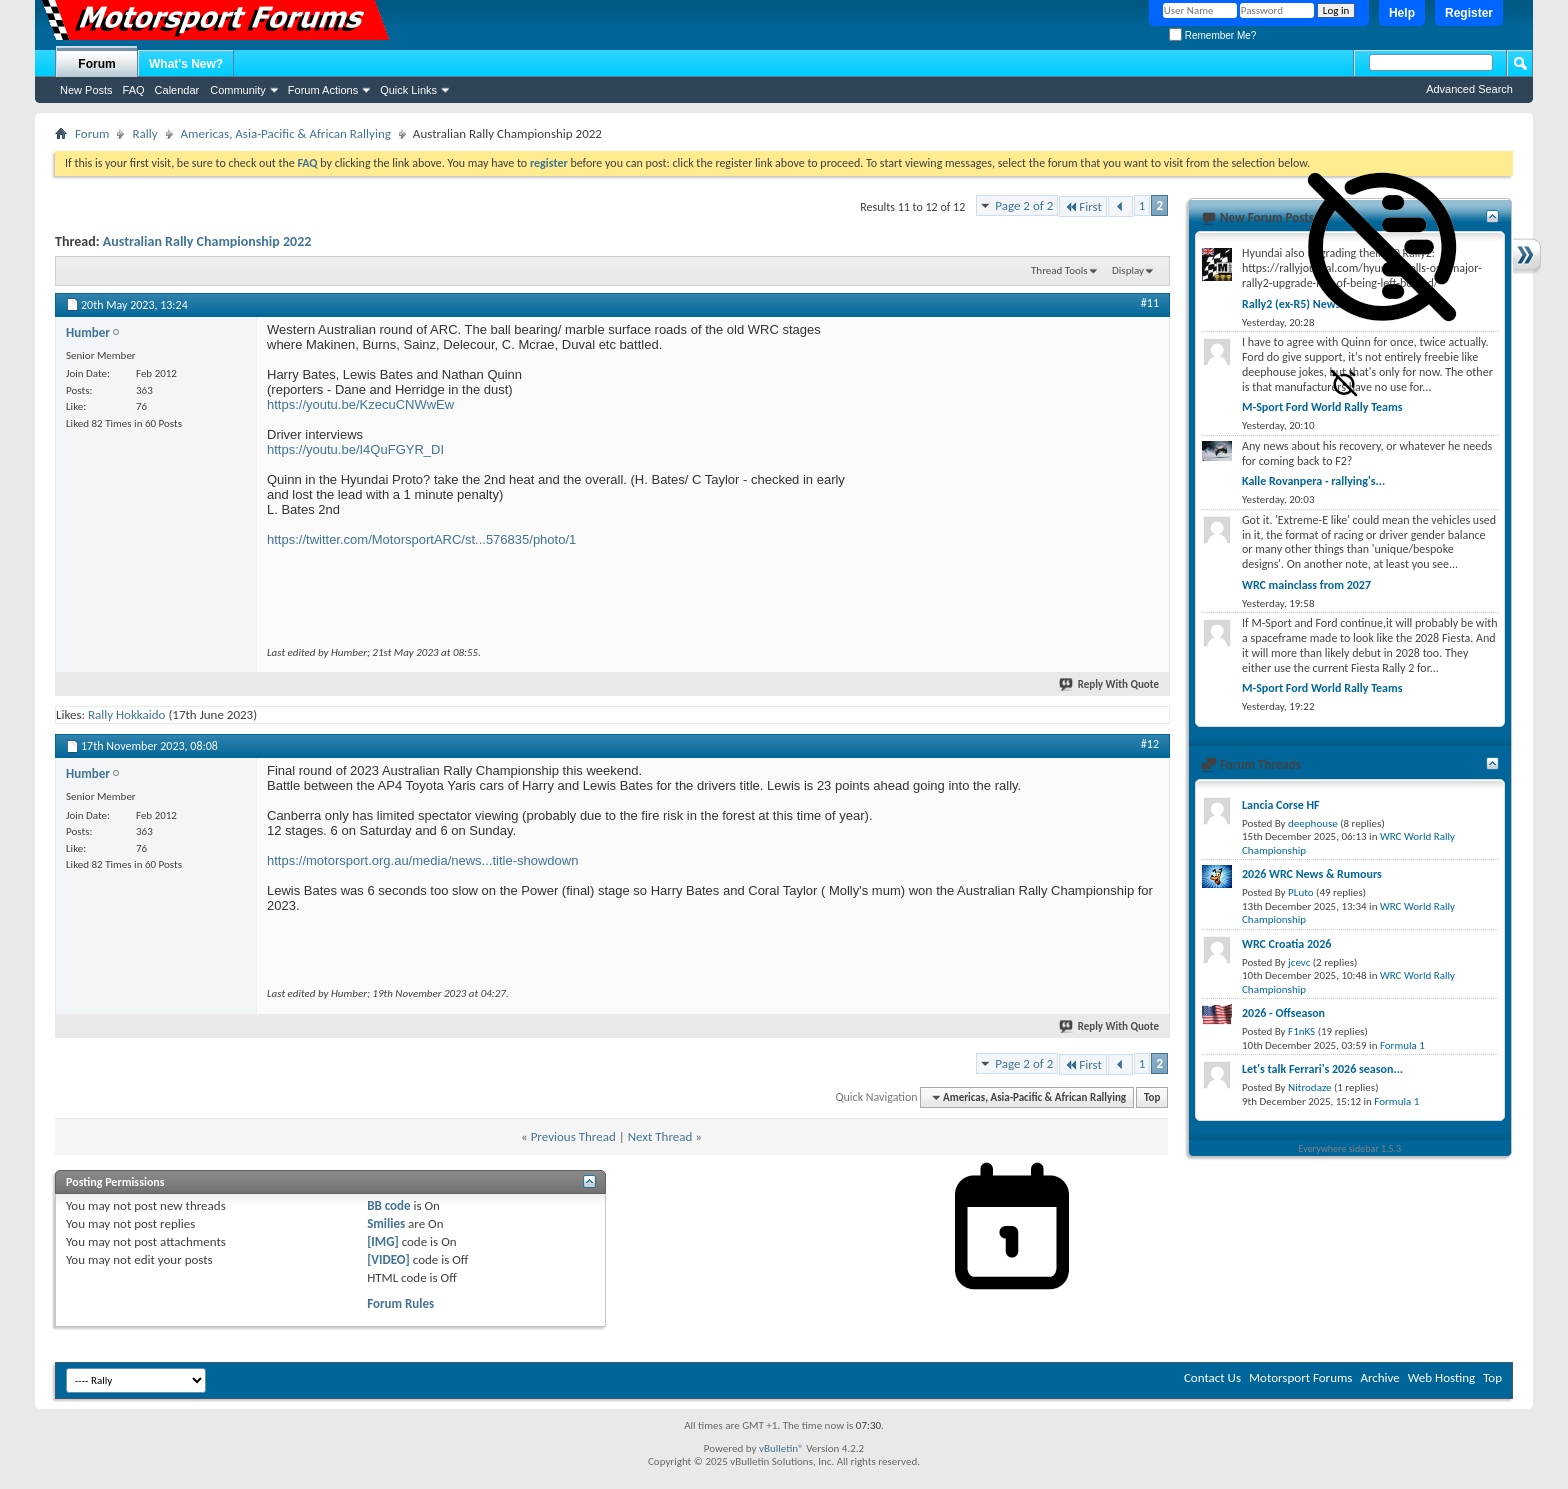  Describe the element at coordinates (1344, 383) in the screenshot. I see `disable or turn off alarm` at that location.